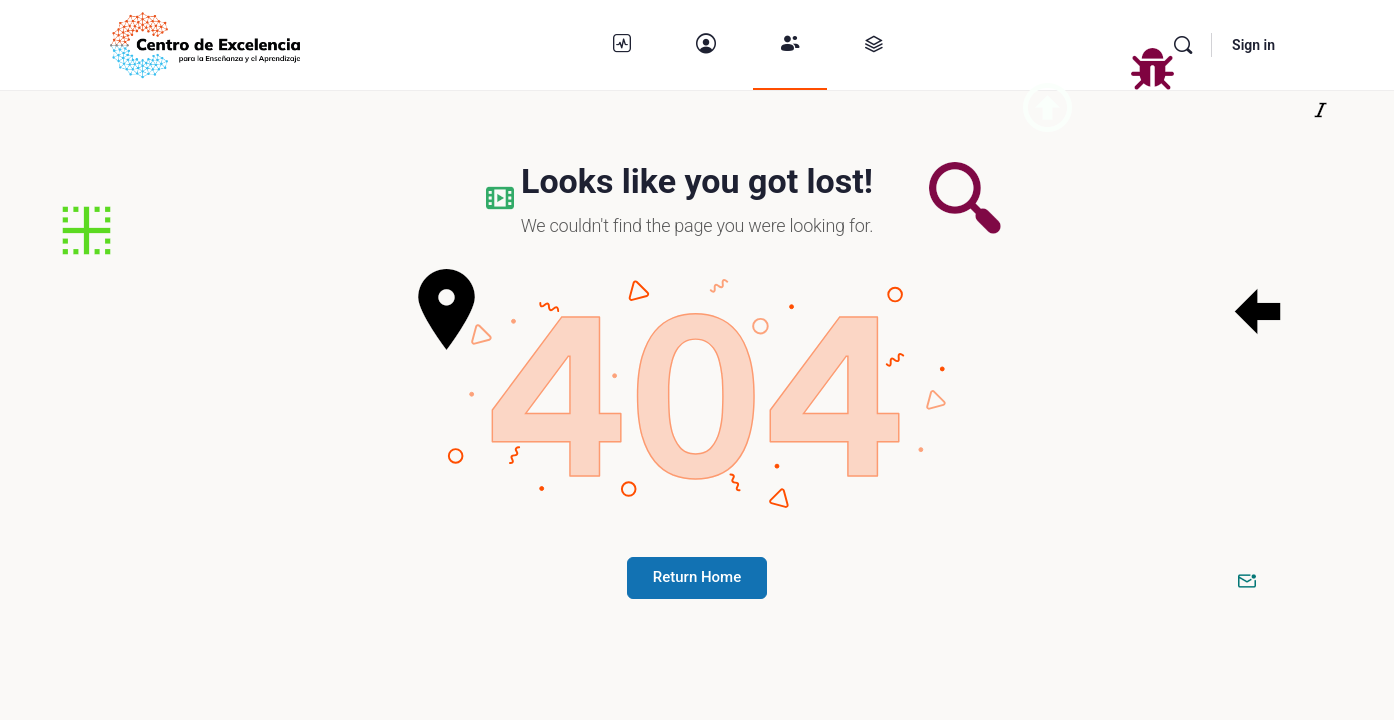 This screenshot has height=720, width=1394. I want to click on scroll to top of page, so click(1047, 107).